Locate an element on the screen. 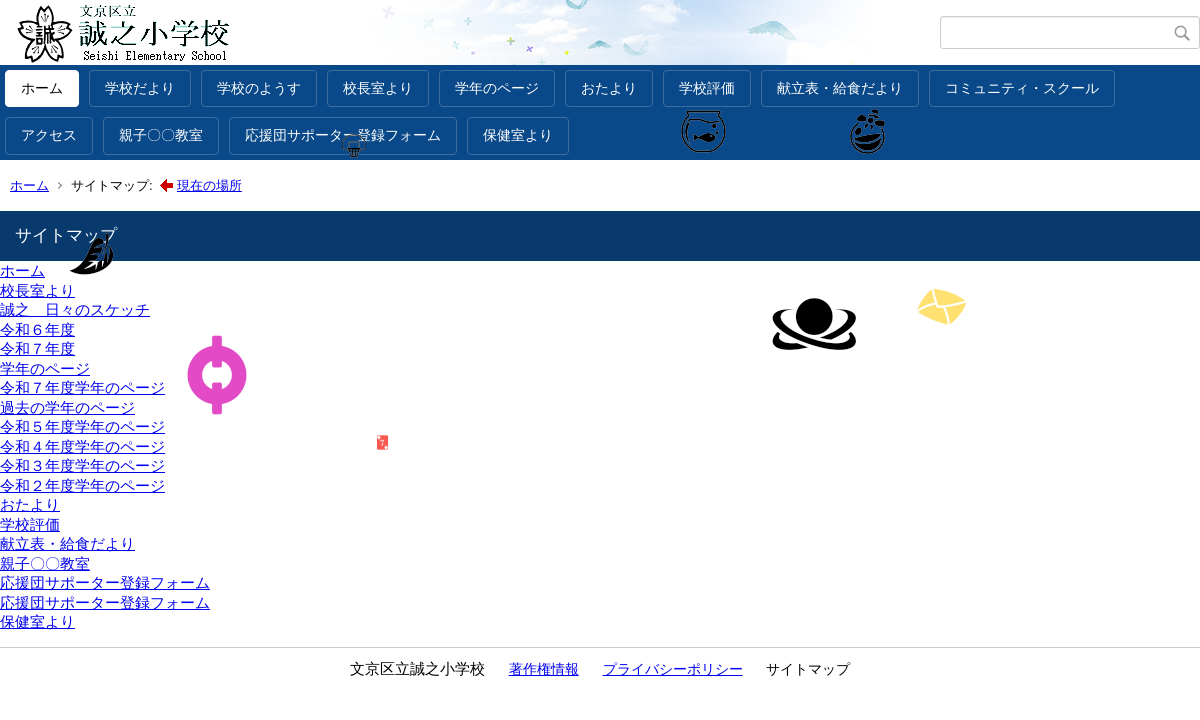 This screenshot has height=720, width=1200. collect nectar or fruit rewards in-game is located at coordinates (867, 131).